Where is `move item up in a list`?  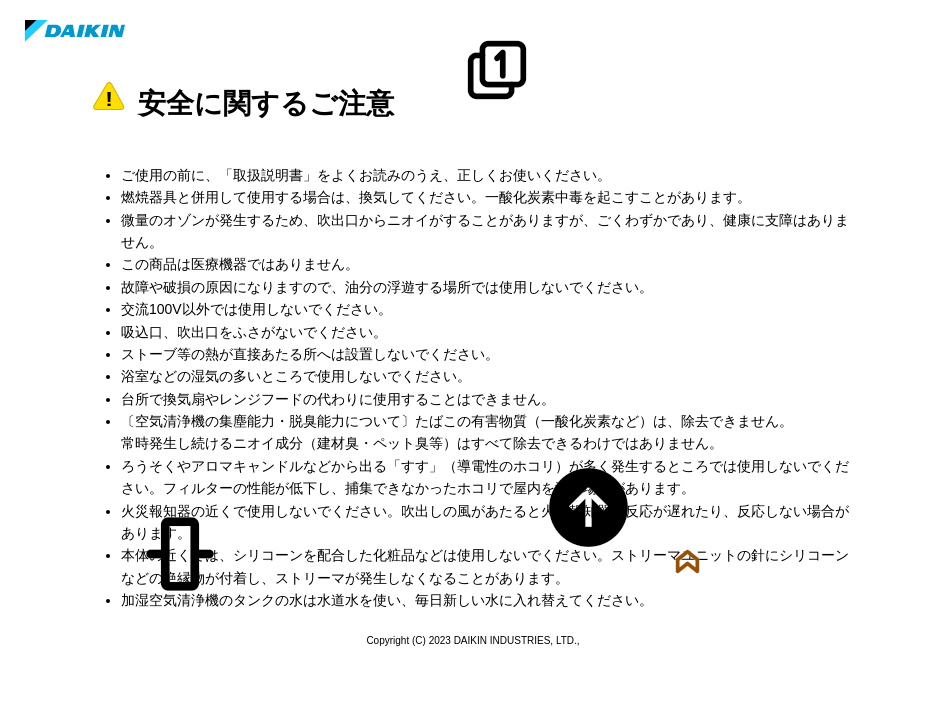
move item up in a list is located at coordinates (687, 561).